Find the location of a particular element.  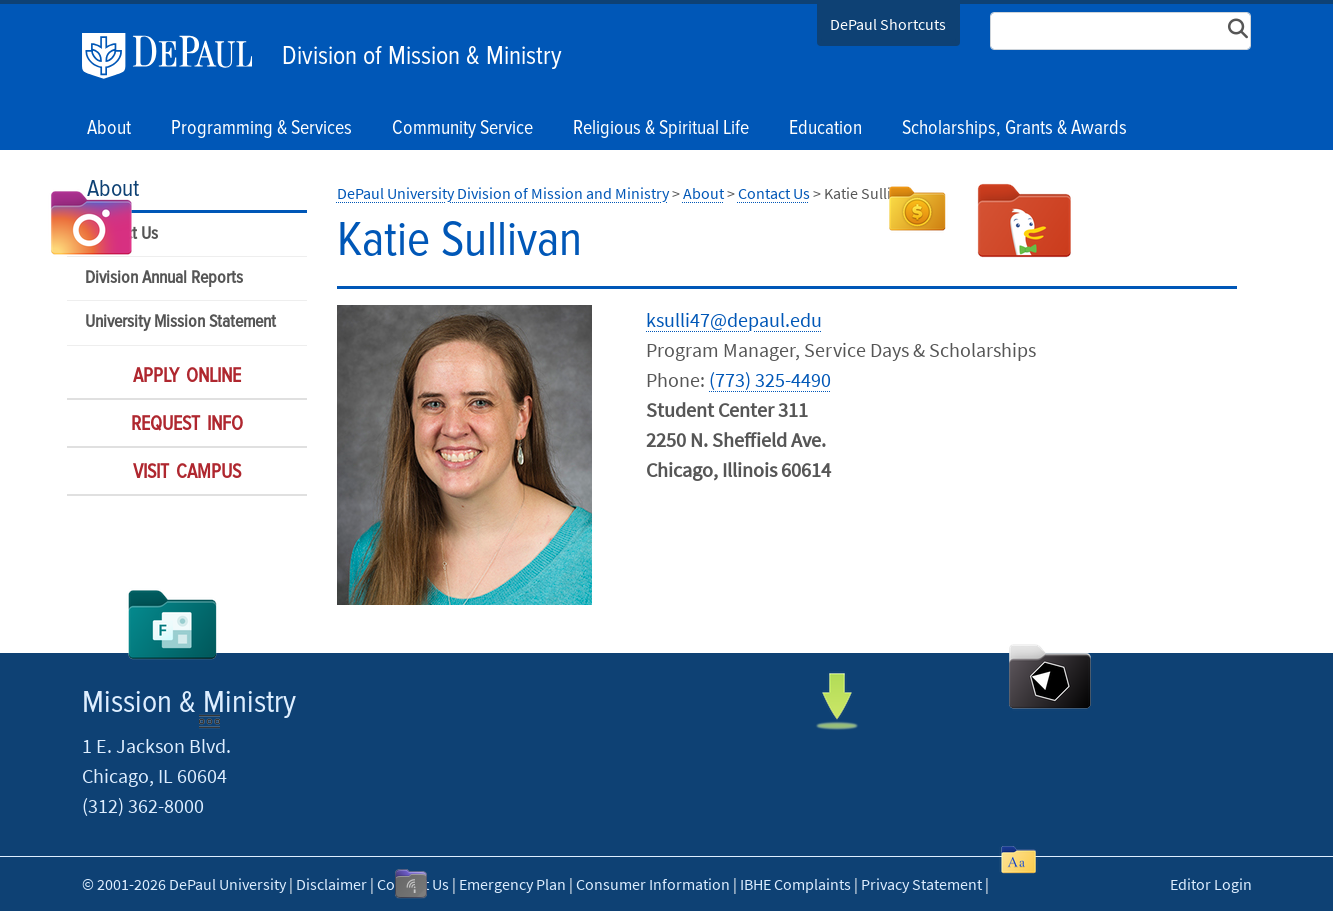

open insync cloud sync folder is located at coordinates (411, 883).